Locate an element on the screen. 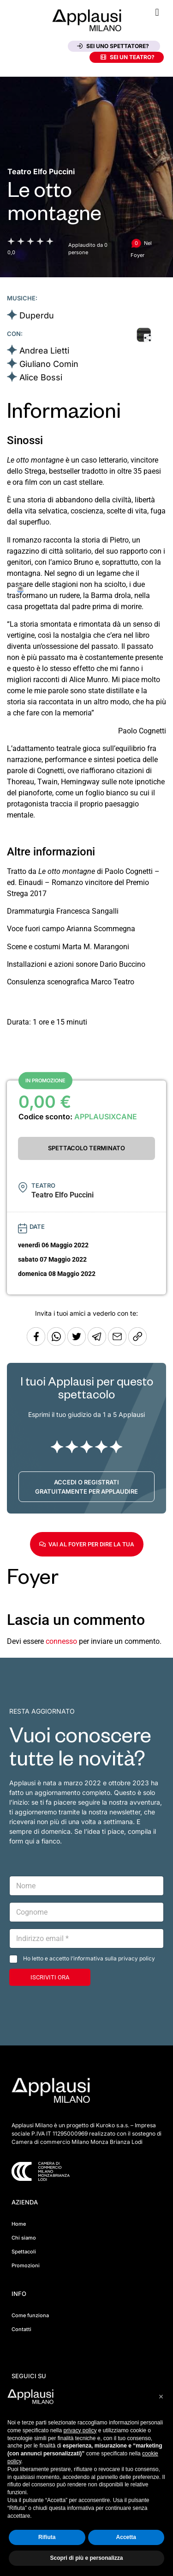  configure network server sharing preferences is located at coordinates (144, 335).